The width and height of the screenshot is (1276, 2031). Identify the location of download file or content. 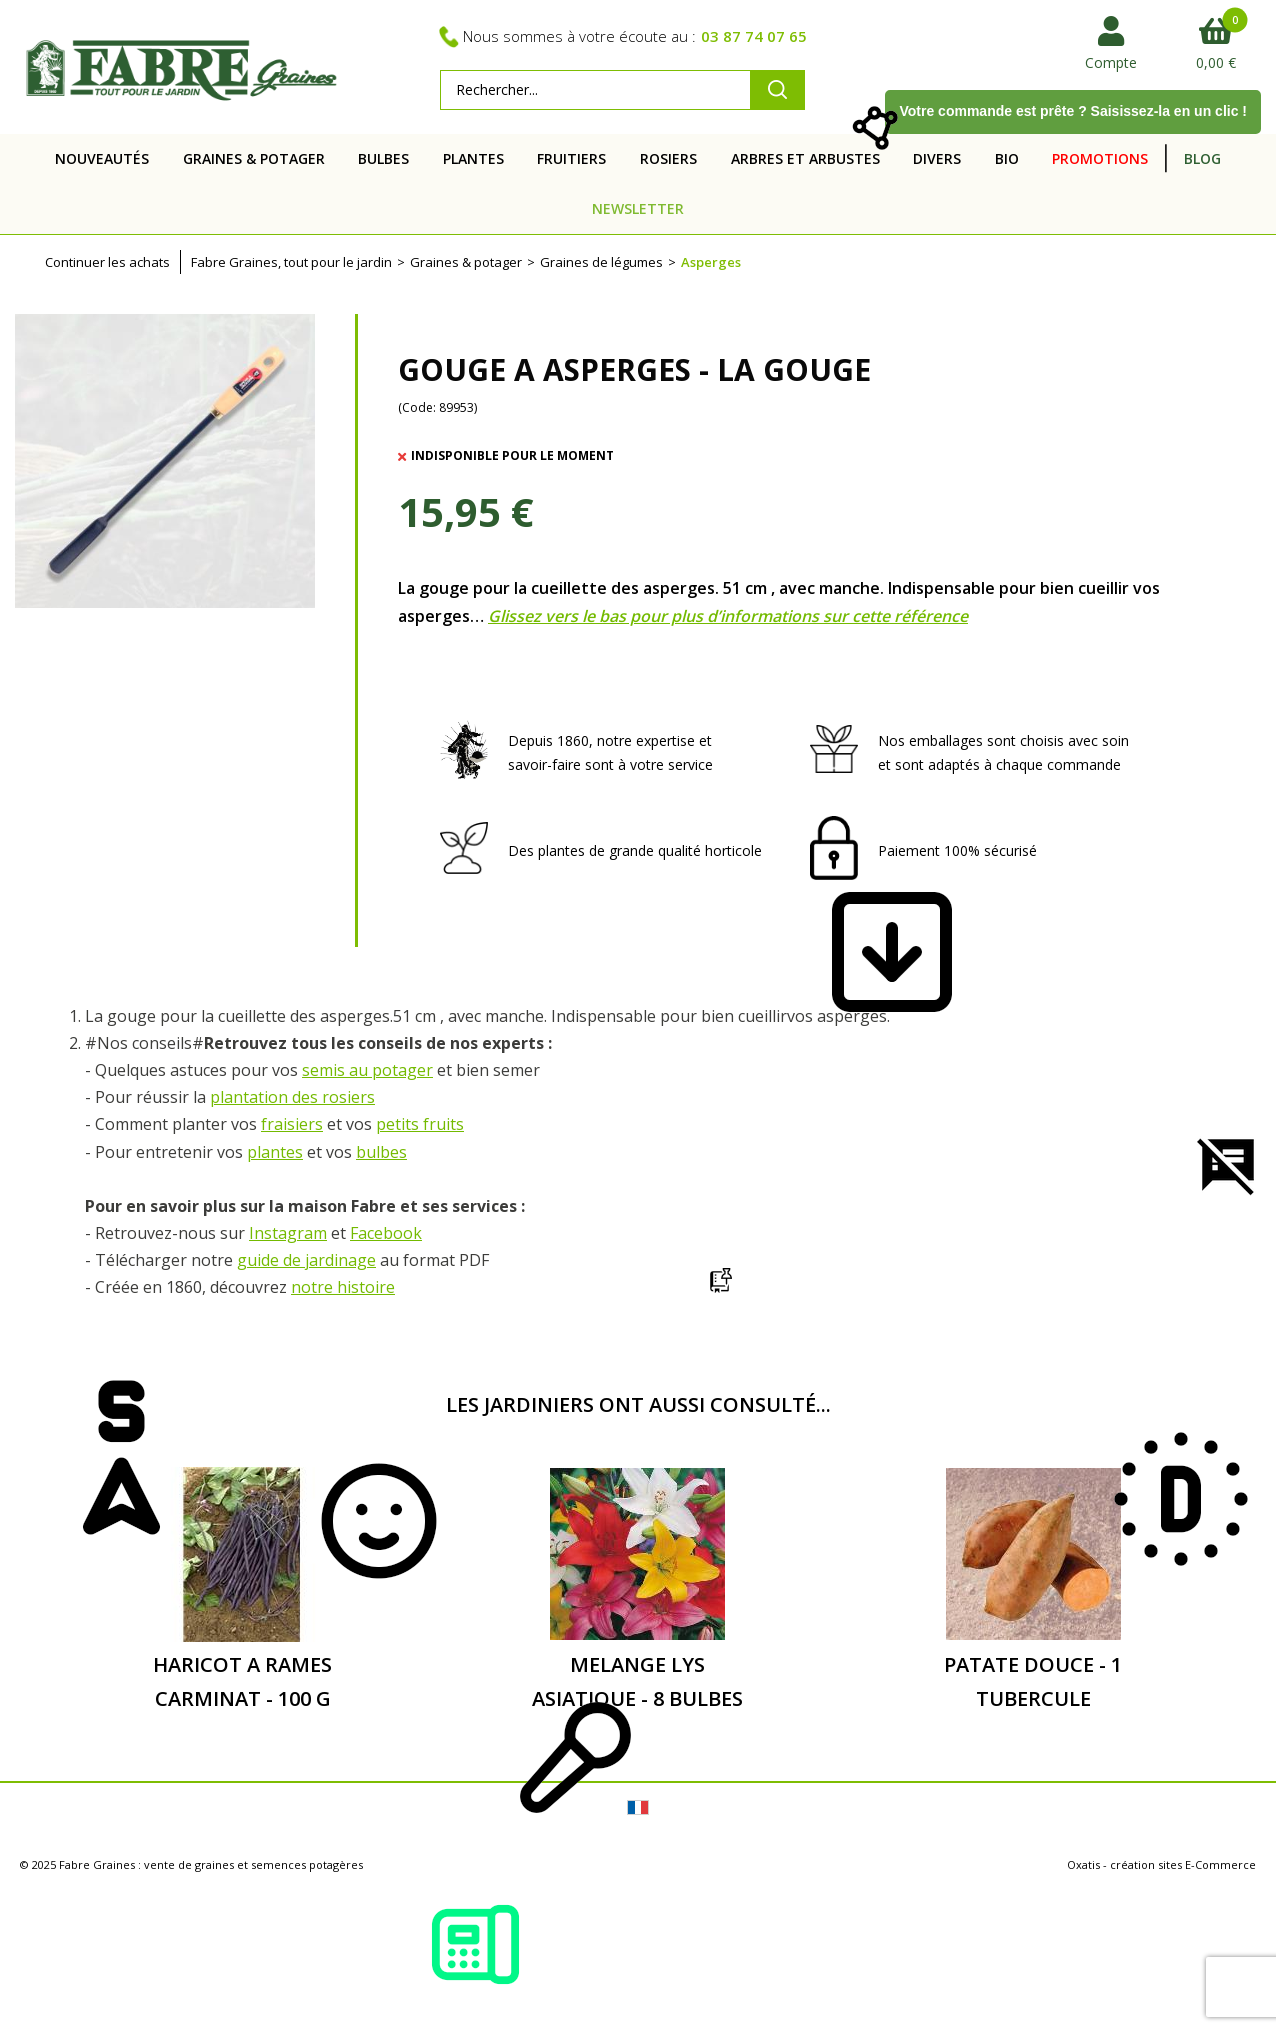
(892, 952).